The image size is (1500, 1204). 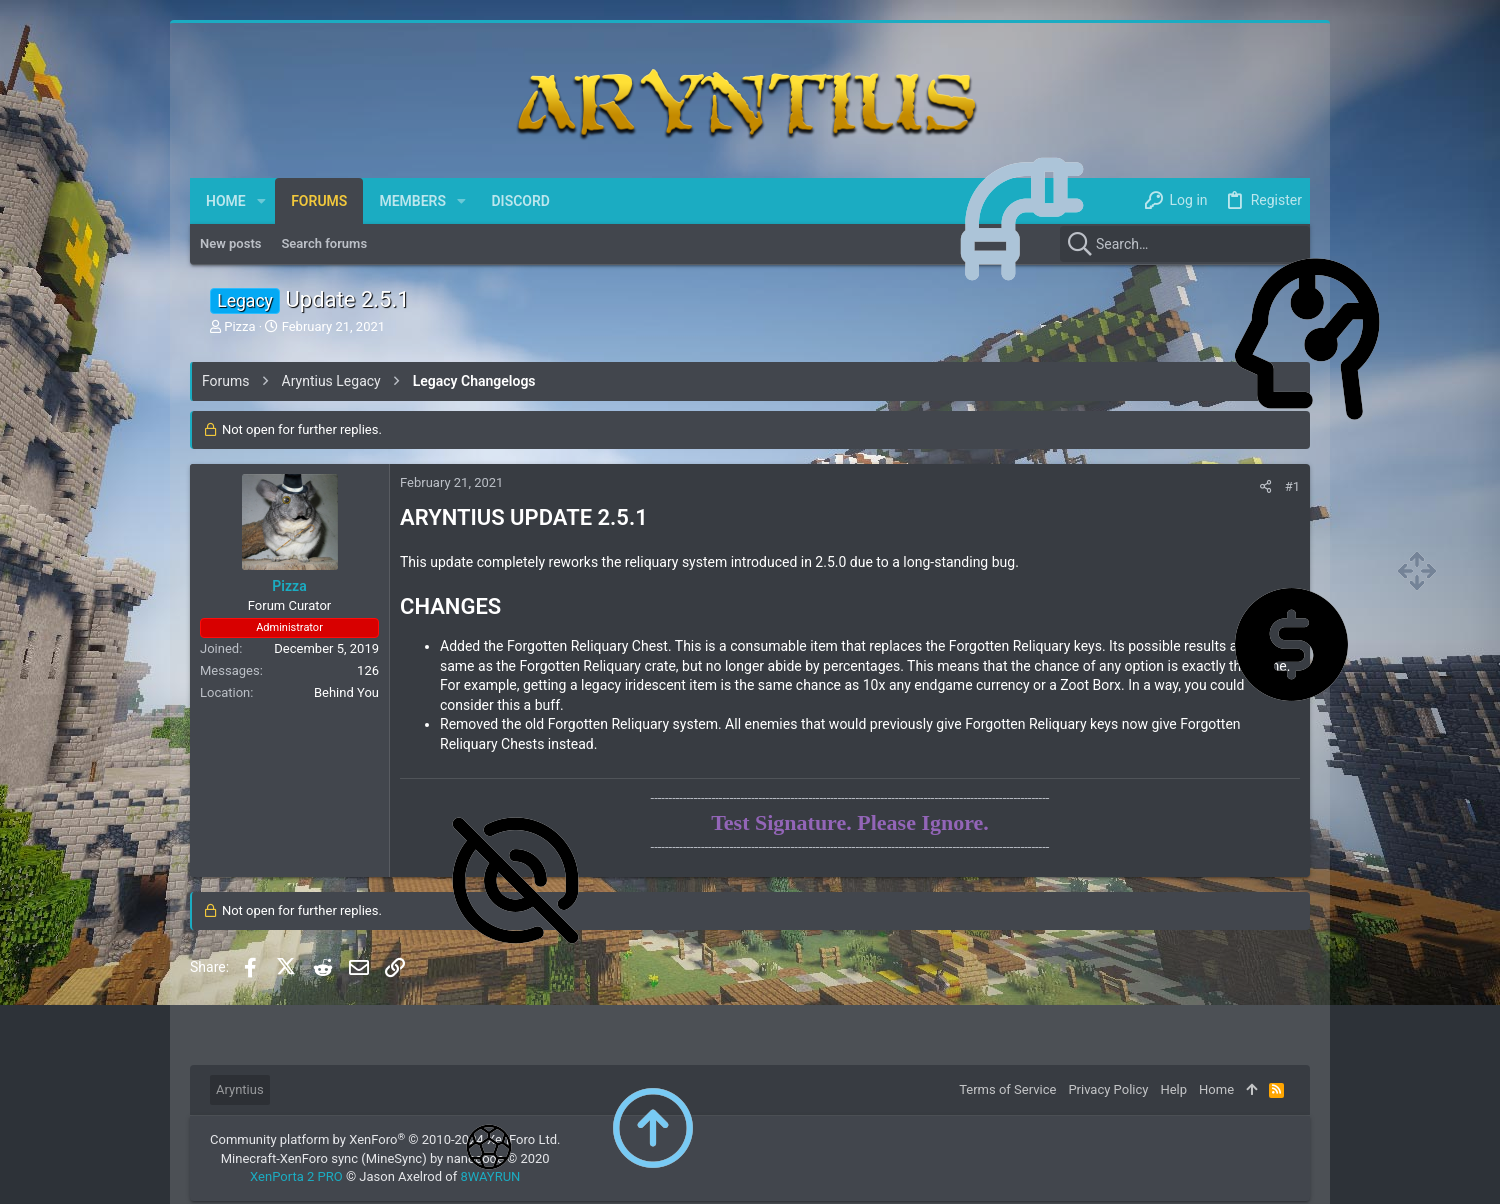 I want to click on move or reposition an element, so click(x=1417, y=571).